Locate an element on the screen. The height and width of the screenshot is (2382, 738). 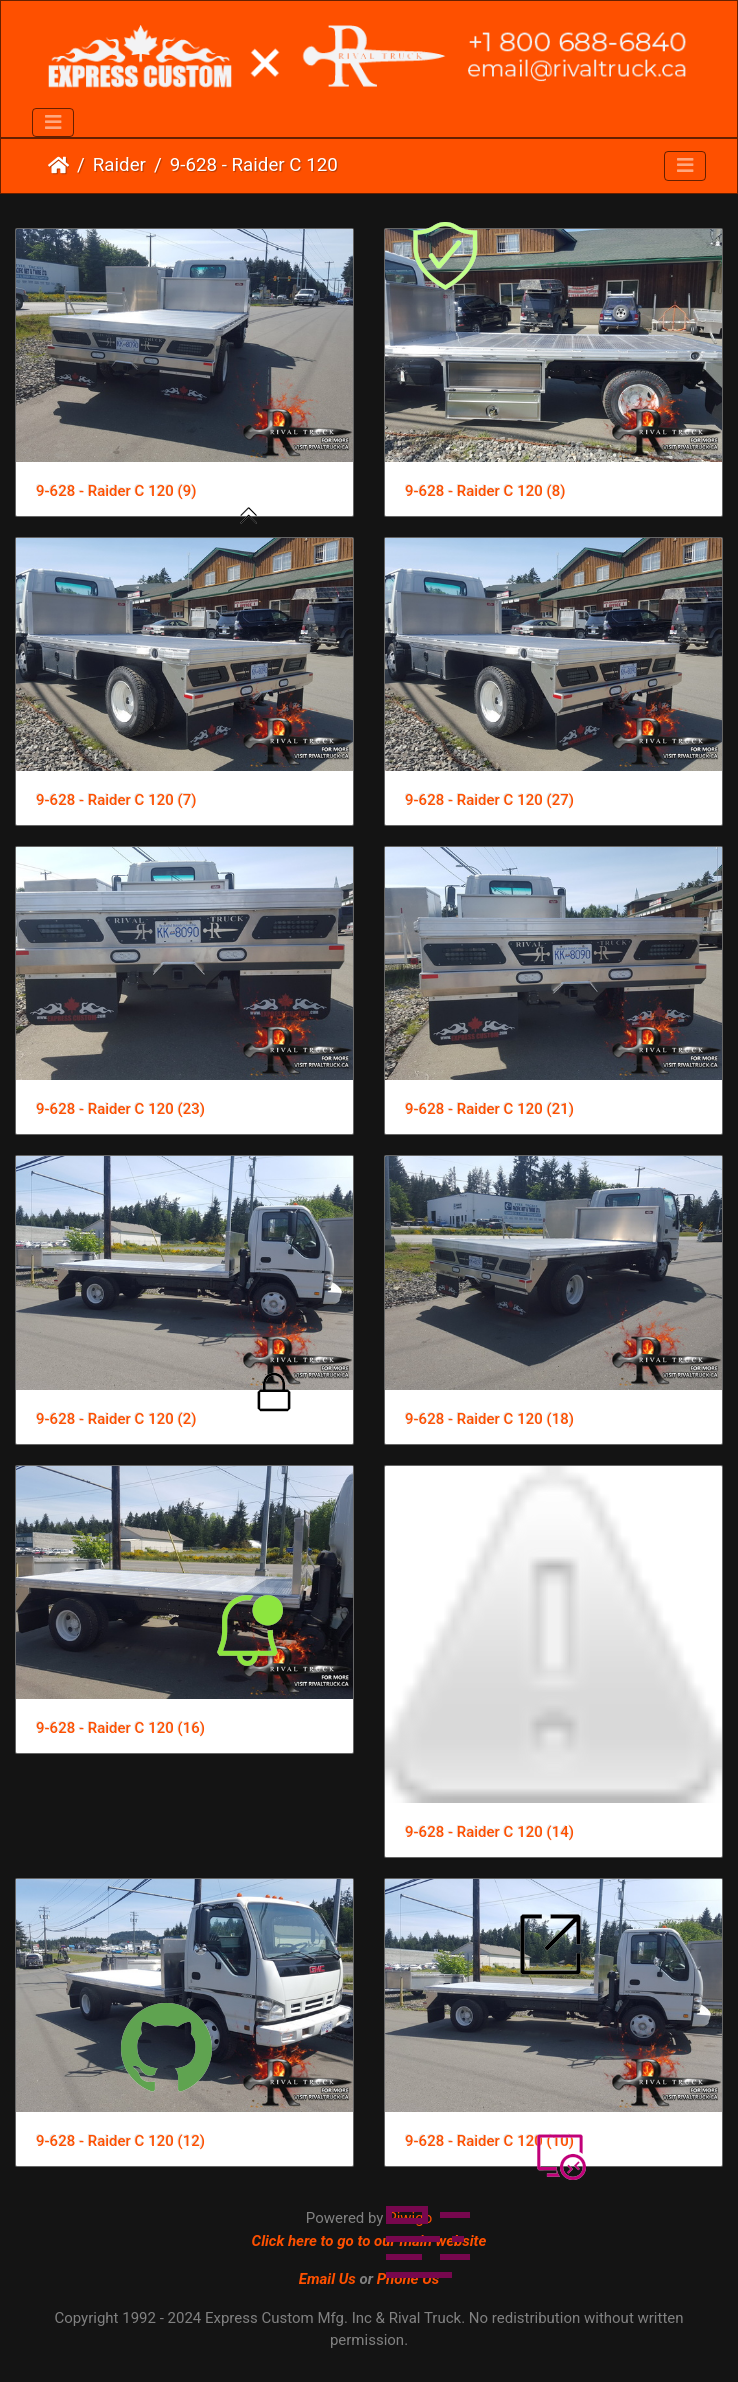
open link in a new window or tab is located at coordinates (550, 1944).